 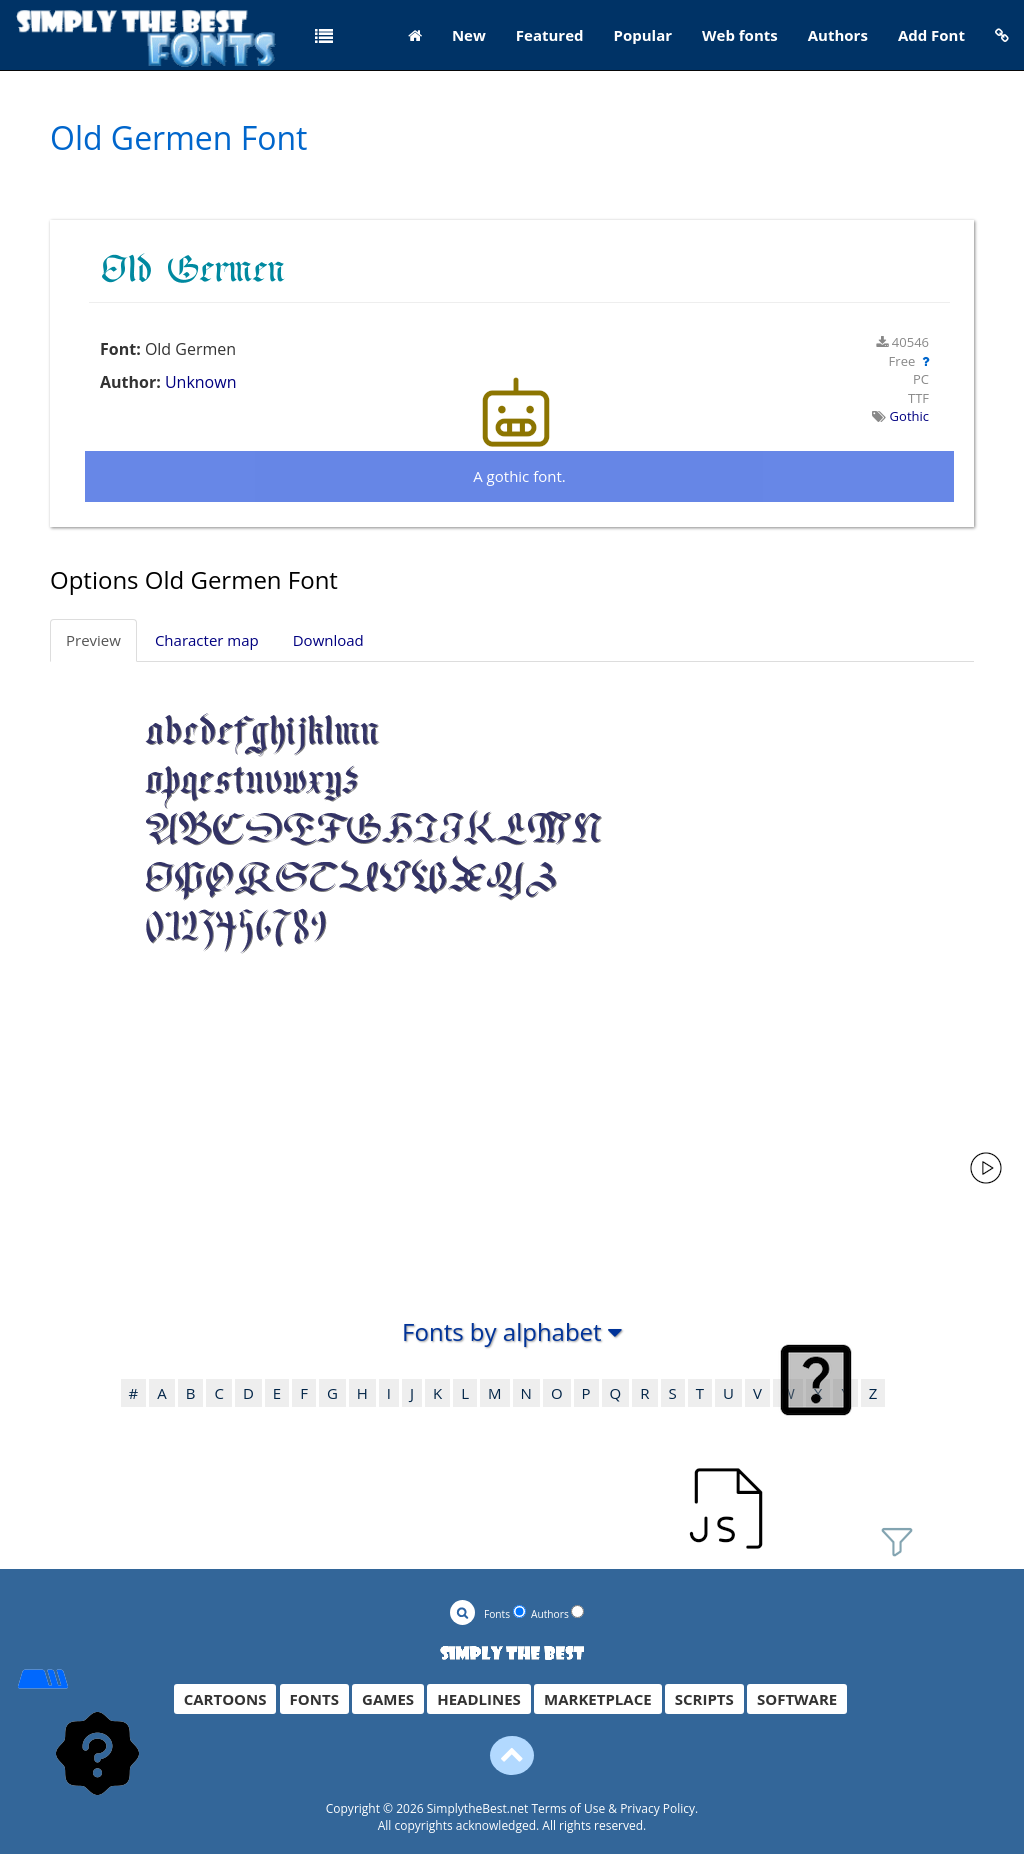 What do you see at coordinates (897, 1541) in the screenshot?
I see `filter or sort content` at bounding box center [897, 1541].